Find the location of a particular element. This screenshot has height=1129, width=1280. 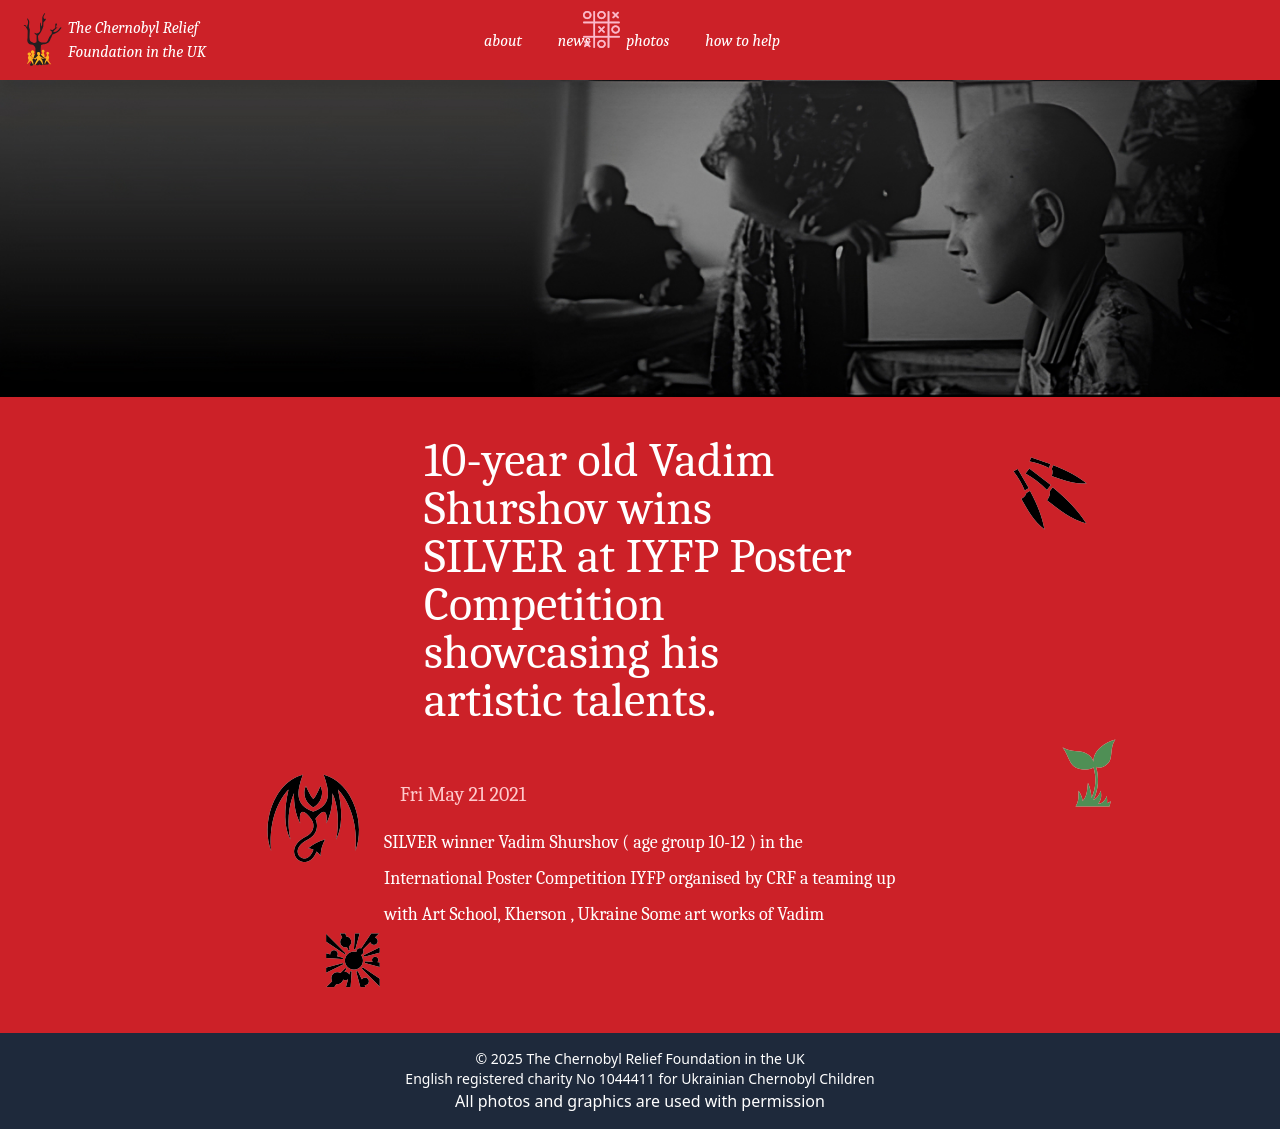

indicates a collapse or implosion effect in gameplay is located at coordinates (353, 960).